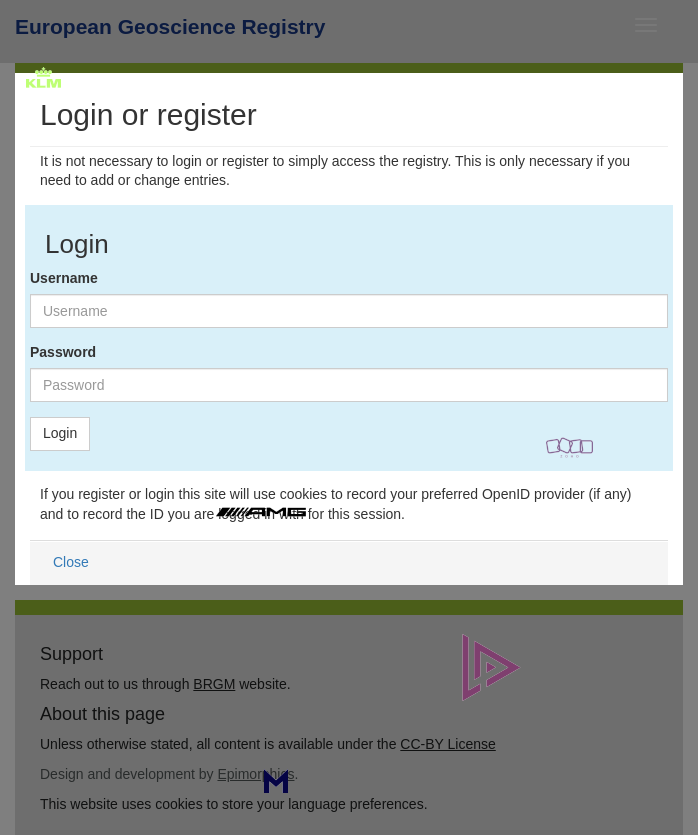  I want to click on mercedes-amg brand logo, so click(261, 512).